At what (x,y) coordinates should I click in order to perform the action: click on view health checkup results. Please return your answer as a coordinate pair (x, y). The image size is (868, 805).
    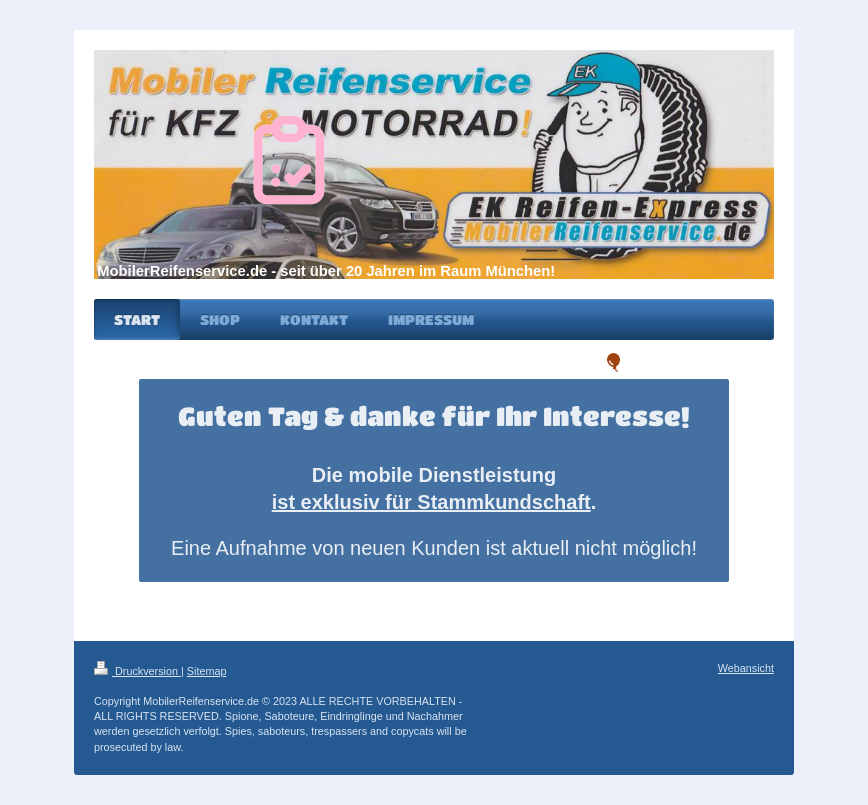
    Looking at the image, I should click on (289, 160).